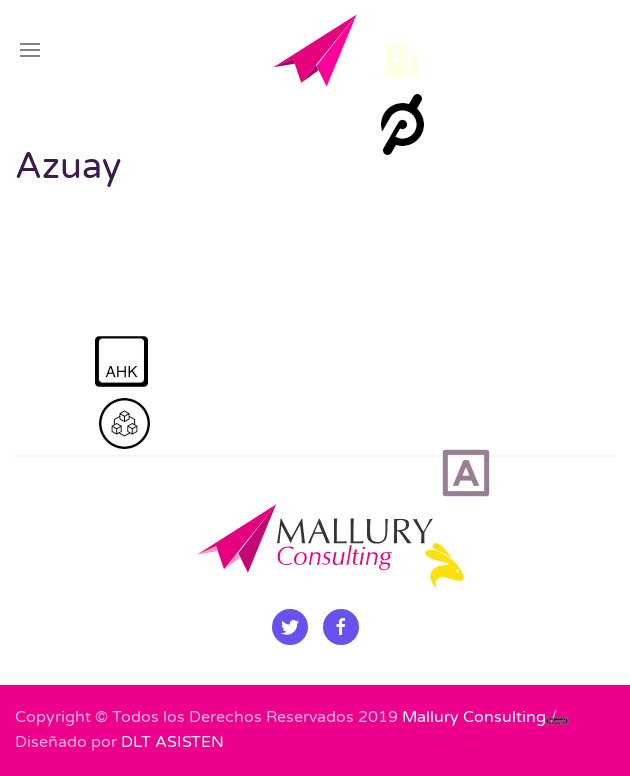  I want to click on switch keyboard input method, so click(466, 473).